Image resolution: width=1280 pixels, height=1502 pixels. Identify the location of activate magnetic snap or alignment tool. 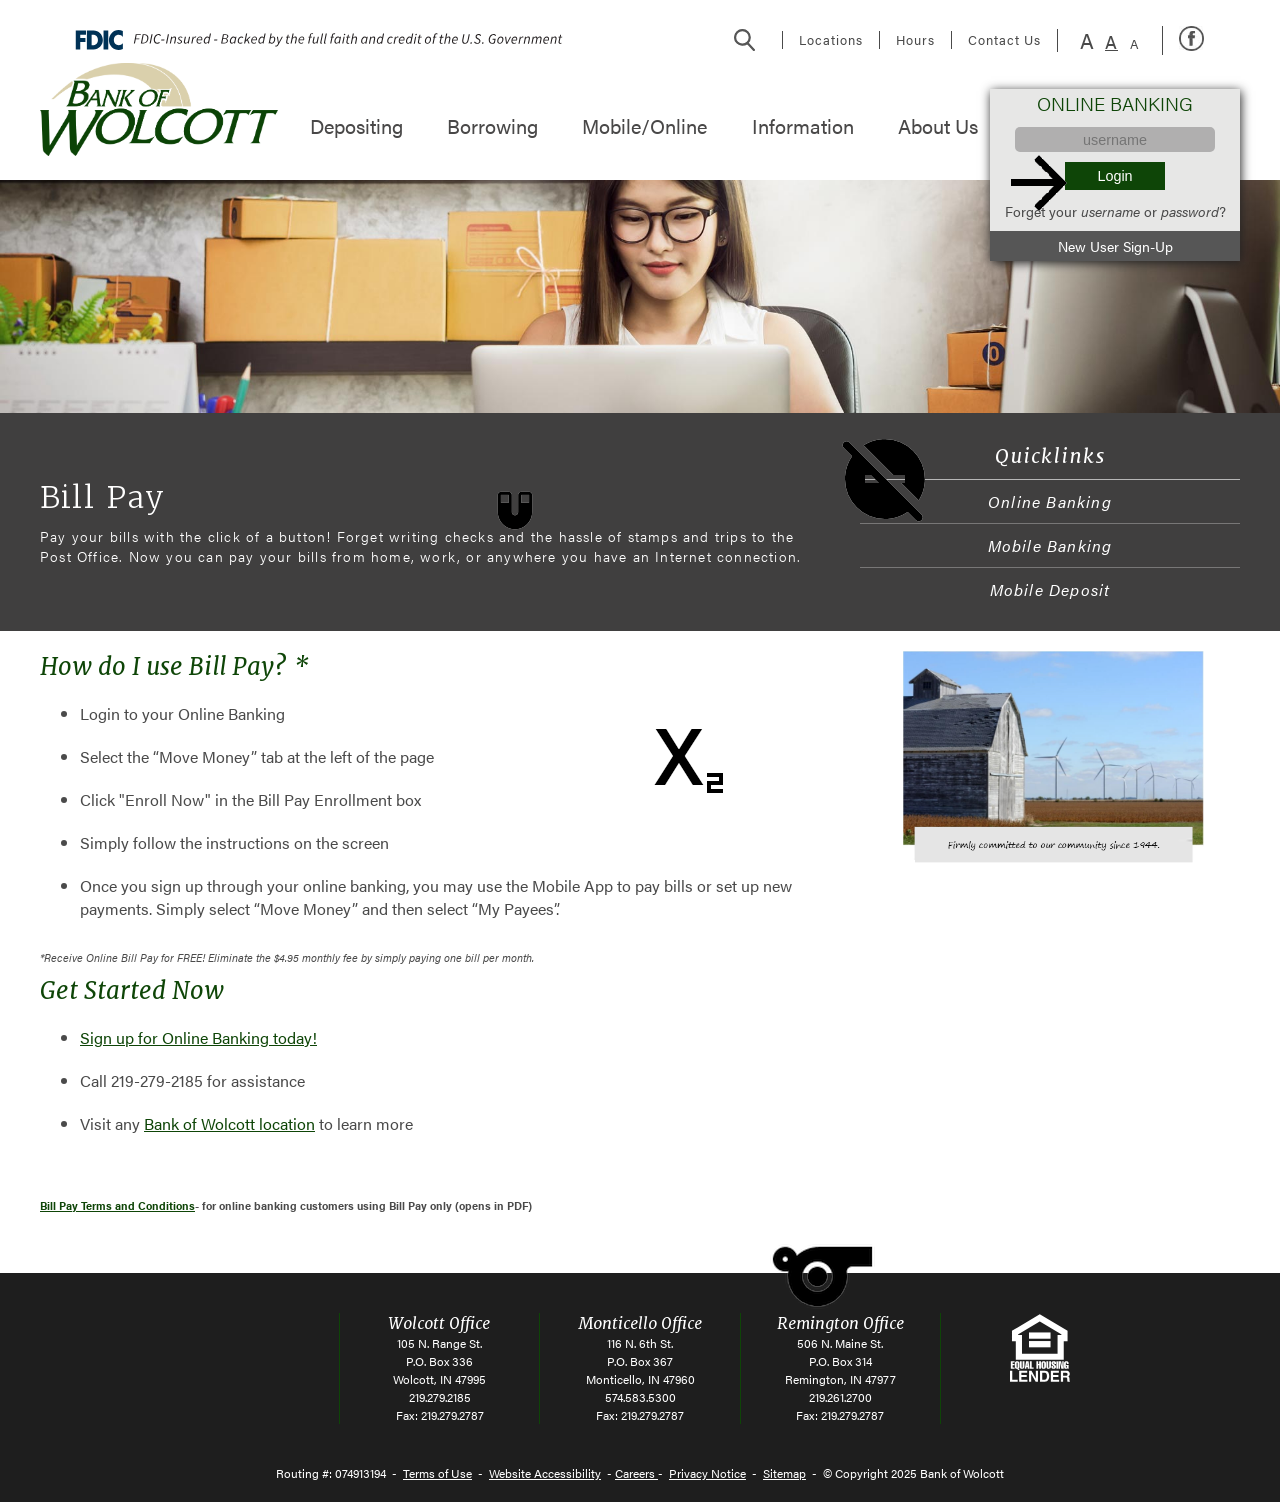
(515, 509).